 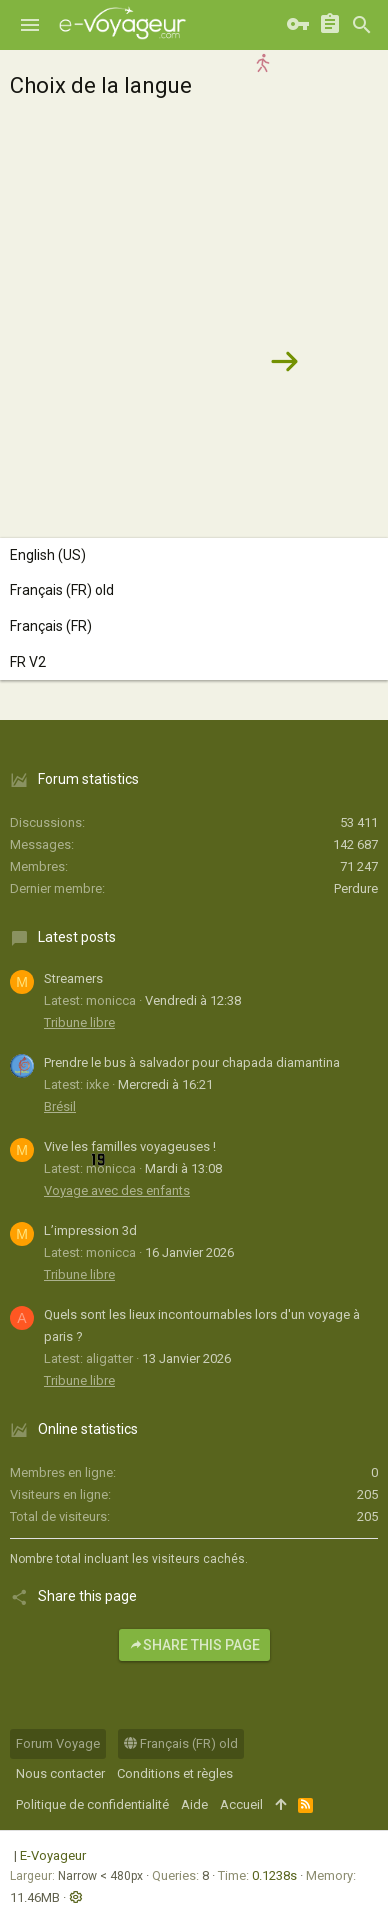 What do you see at coordinates (263, 63) in the screenshot?
I see `select walking as your navigation mode` at bounding box center [263, 63].